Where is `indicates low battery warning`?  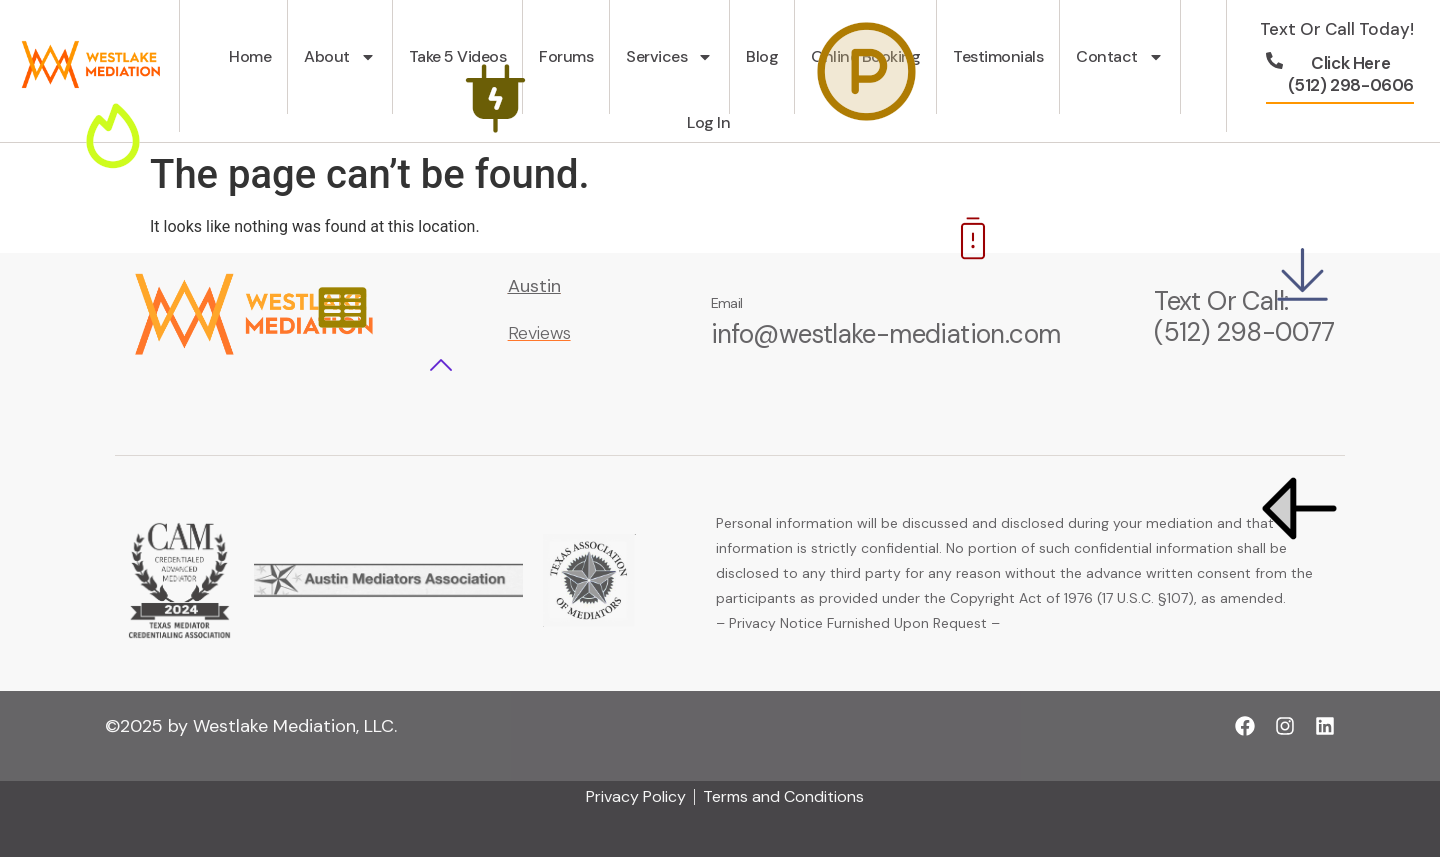 indicates low battery warning is located at coordinates (973, 239).